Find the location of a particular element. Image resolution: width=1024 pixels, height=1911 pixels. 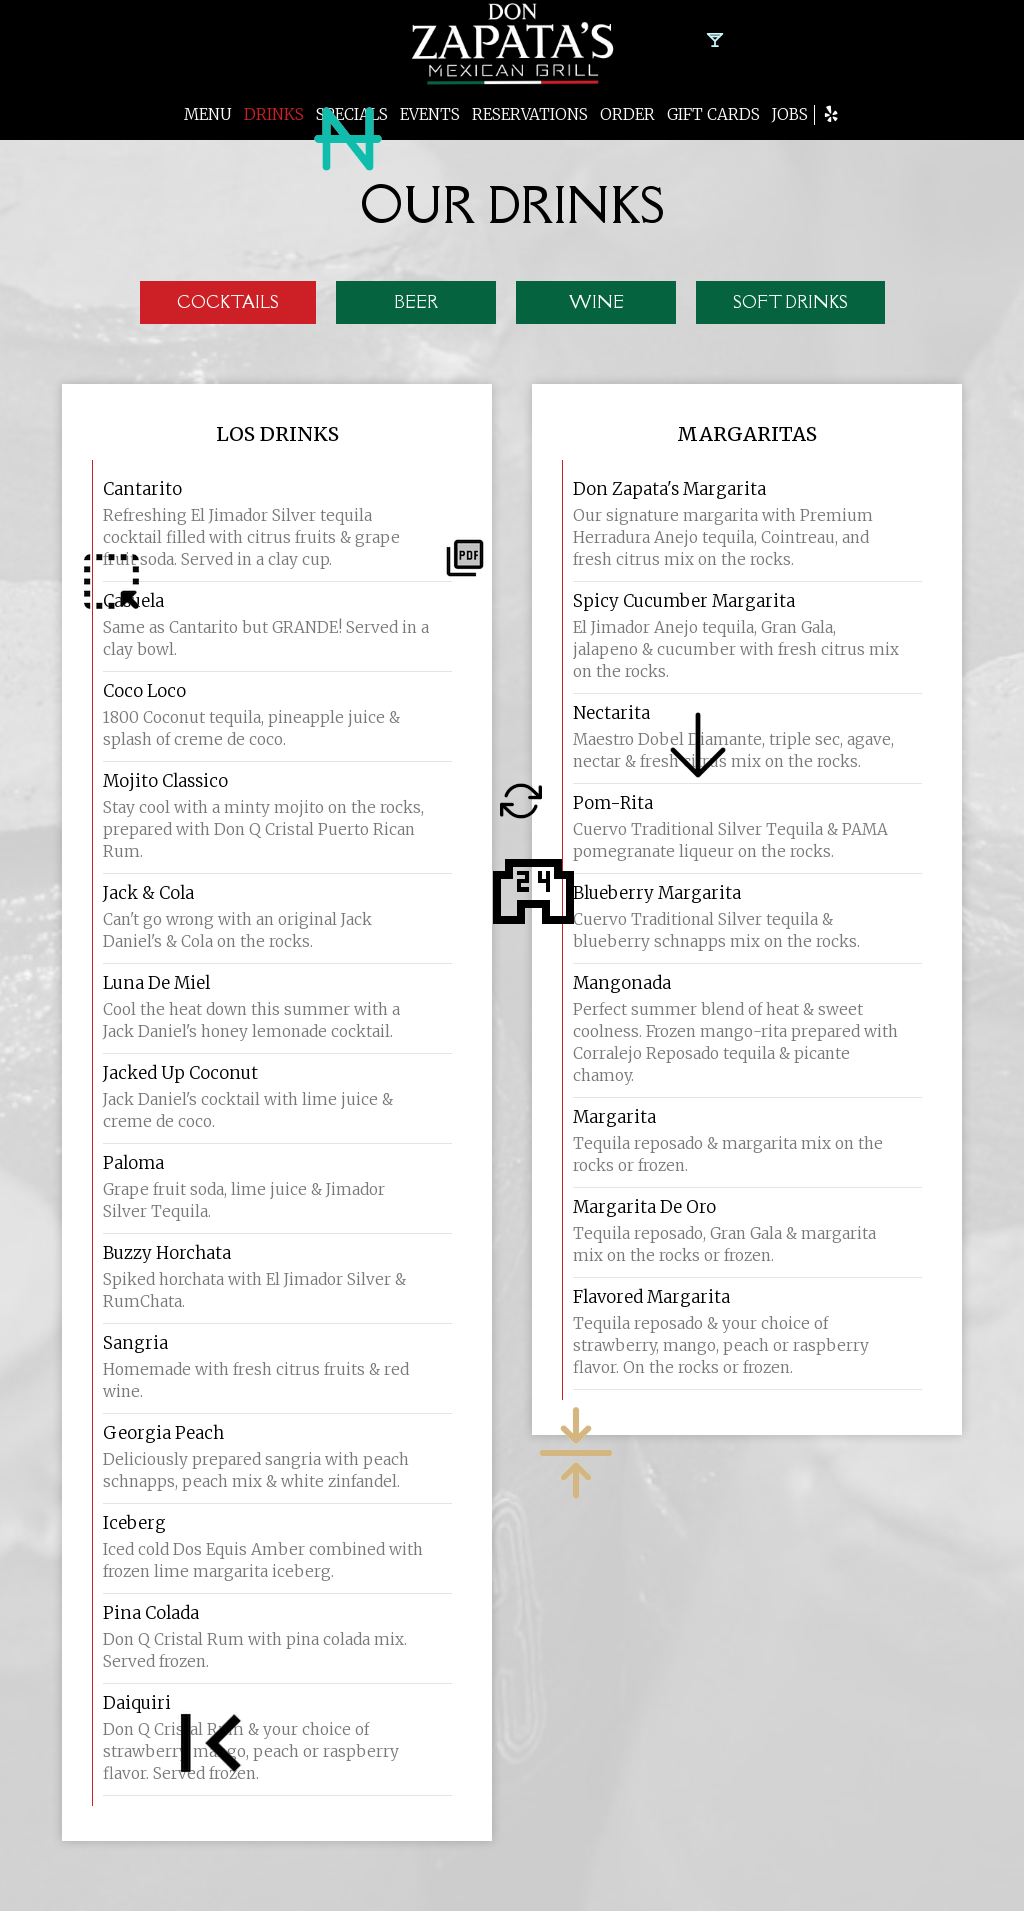

collapse content vertically is located at coordinates (576, 1453).